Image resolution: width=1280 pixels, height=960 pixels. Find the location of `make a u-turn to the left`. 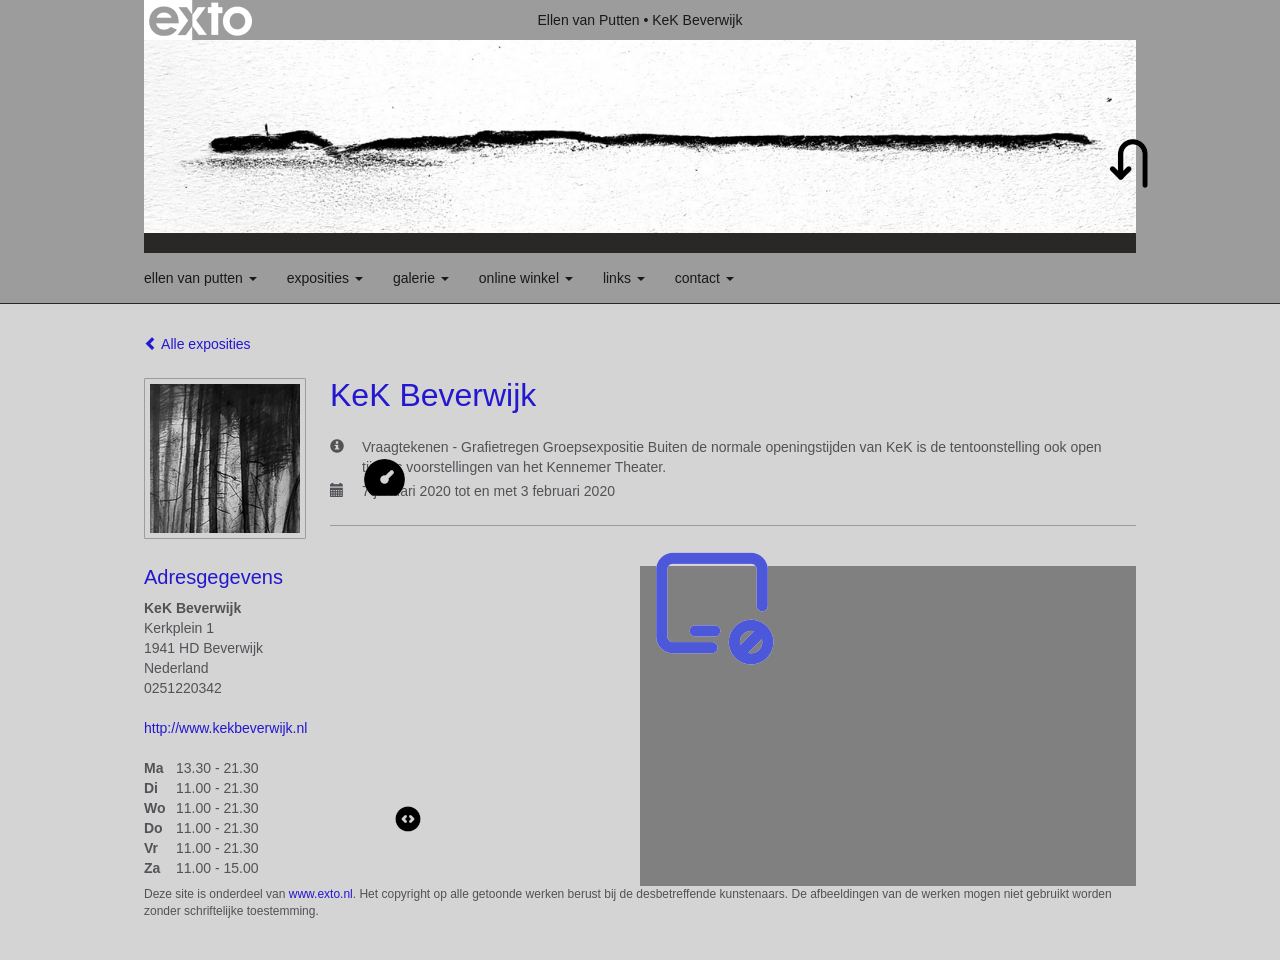

make a u-turn to the left is located at coordinates (1131, 163).